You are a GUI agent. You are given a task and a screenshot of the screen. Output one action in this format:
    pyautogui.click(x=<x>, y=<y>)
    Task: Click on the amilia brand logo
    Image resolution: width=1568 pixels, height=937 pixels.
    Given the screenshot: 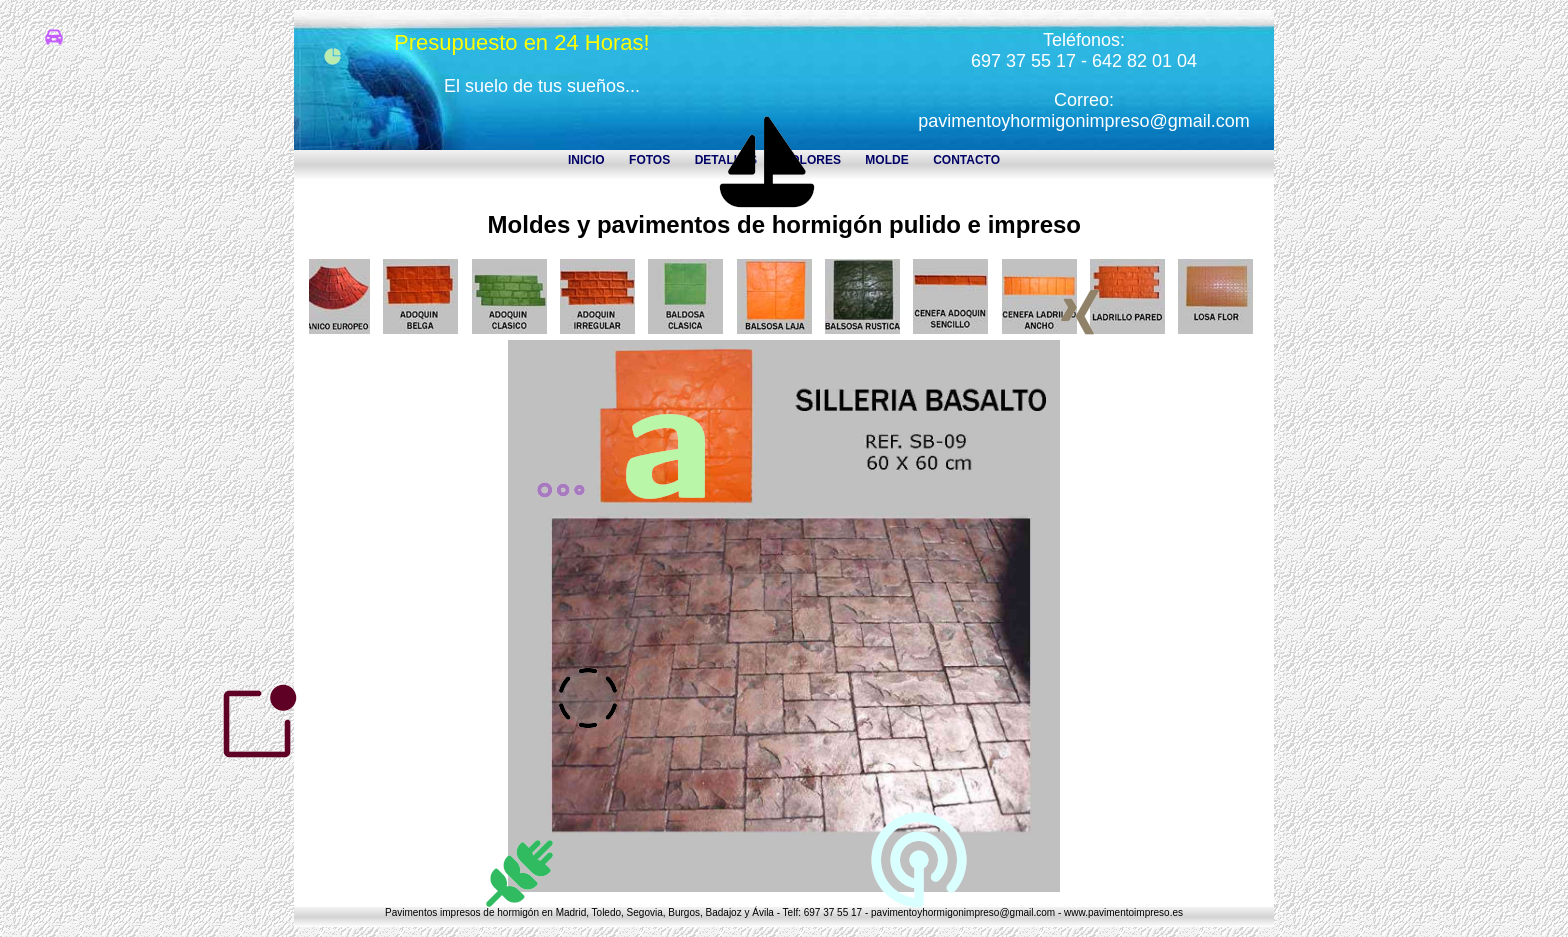 What is the action you would take?
    pyautogui.click(x=665, y=456)
    